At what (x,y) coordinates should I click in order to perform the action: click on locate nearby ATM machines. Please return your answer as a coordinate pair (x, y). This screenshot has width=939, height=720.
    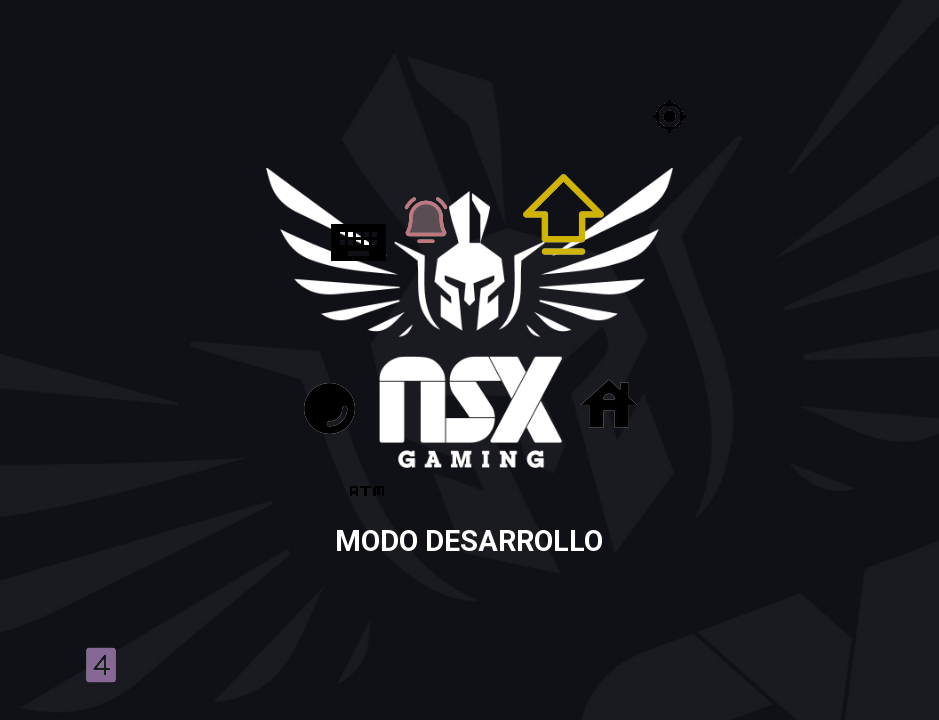
    Looking at the image, I should click on (367, 491).